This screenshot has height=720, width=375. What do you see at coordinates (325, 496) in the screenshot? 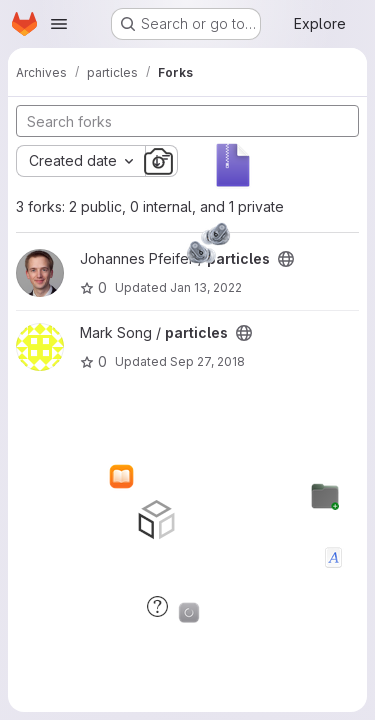
I see `create a new folder` at bounding box center [325, 496].